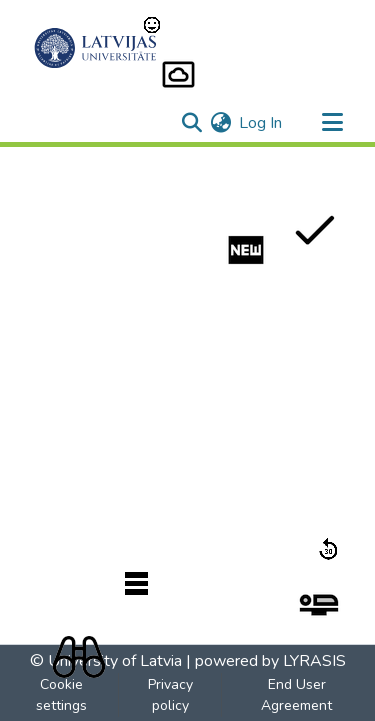  What do you see at coordinates (152, 25) in the screenshot?
I see `tag people in a photo` at bounding box center [152, 25].